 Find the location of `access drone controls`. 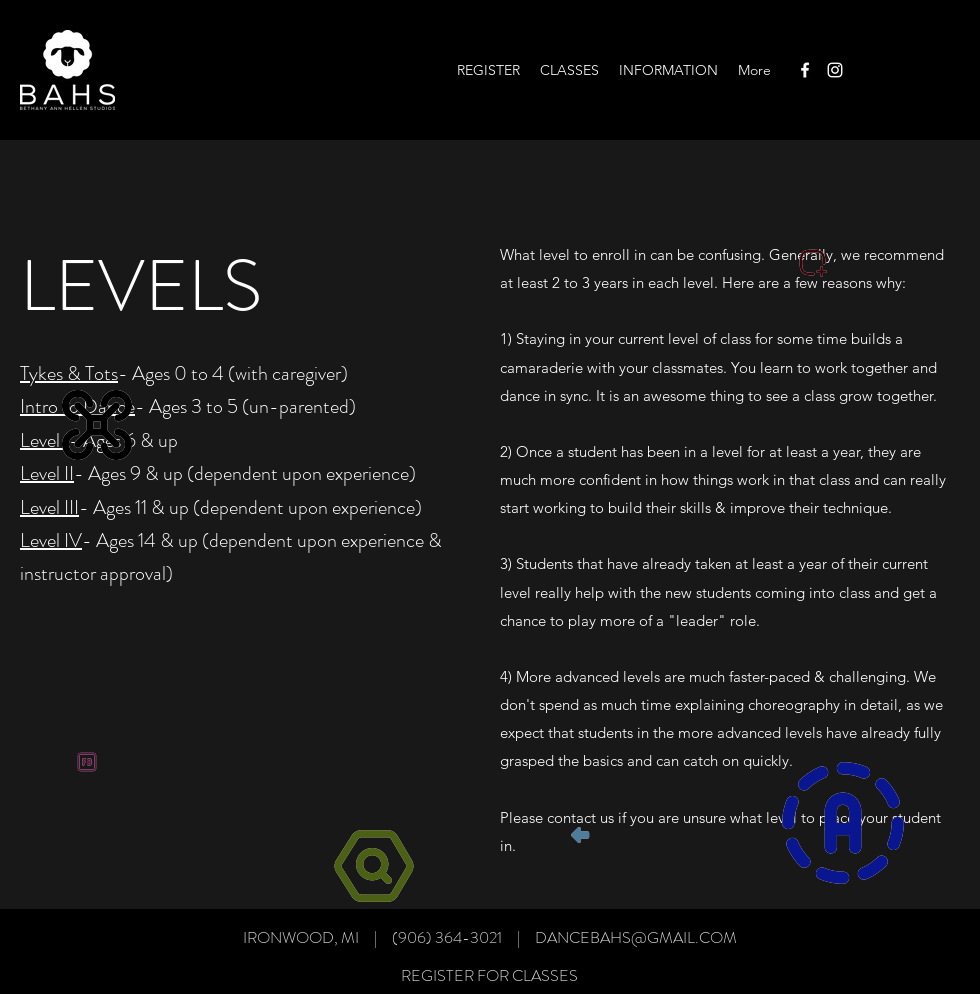

access drone controls is located at coordinates (97, 425).